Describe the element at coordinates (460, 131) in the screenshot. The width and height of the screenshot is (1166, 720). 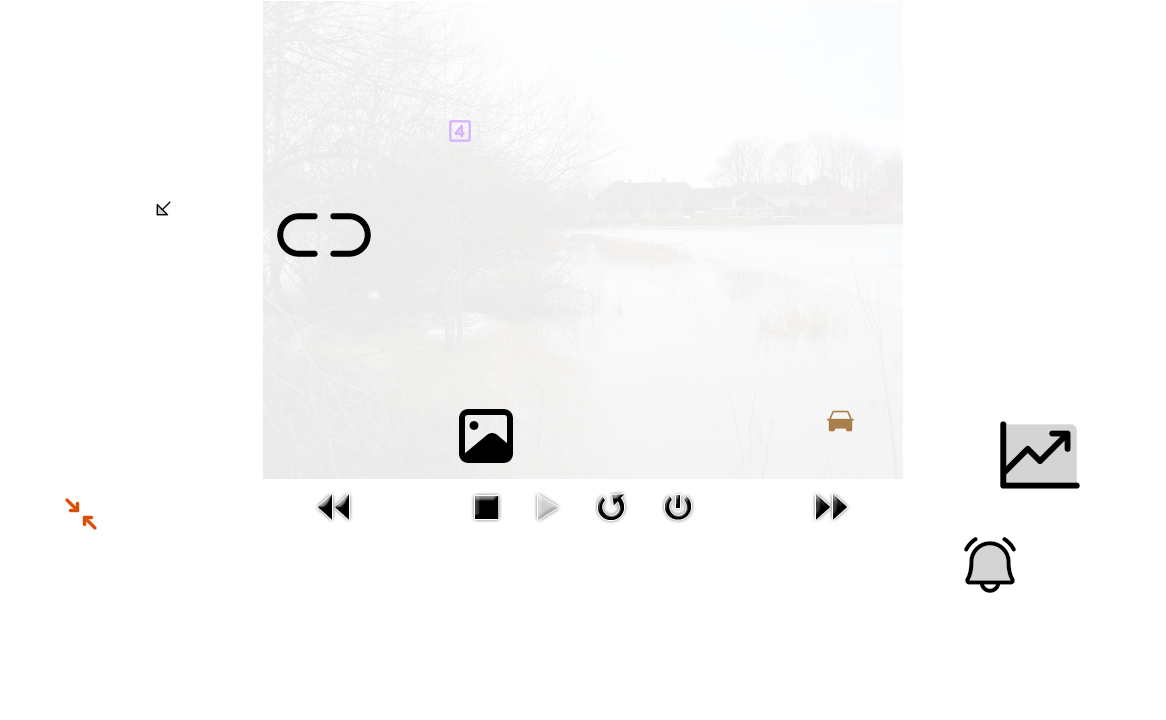
I see `select or navigate to item number four` at that location.